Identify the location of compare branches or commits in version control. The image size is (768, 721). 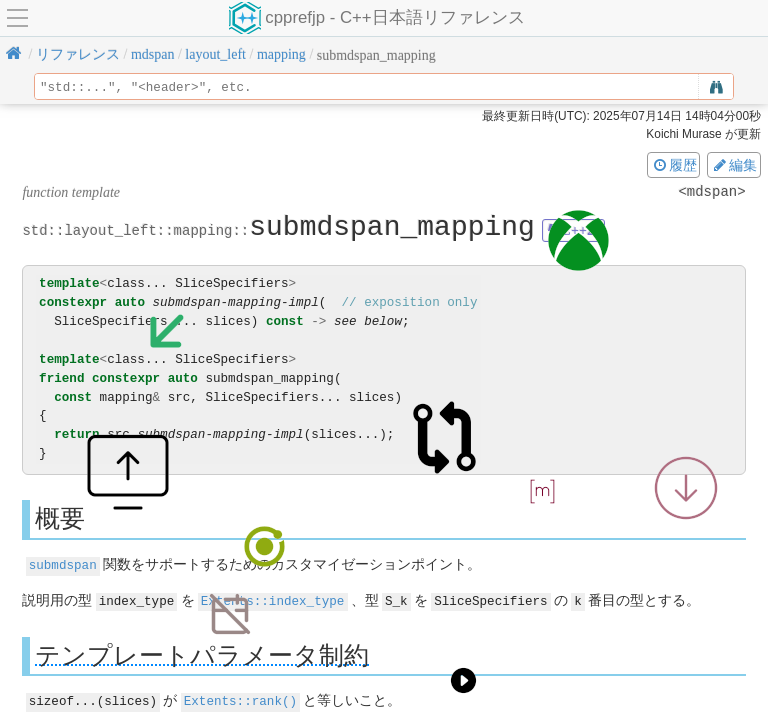
(444, 437).